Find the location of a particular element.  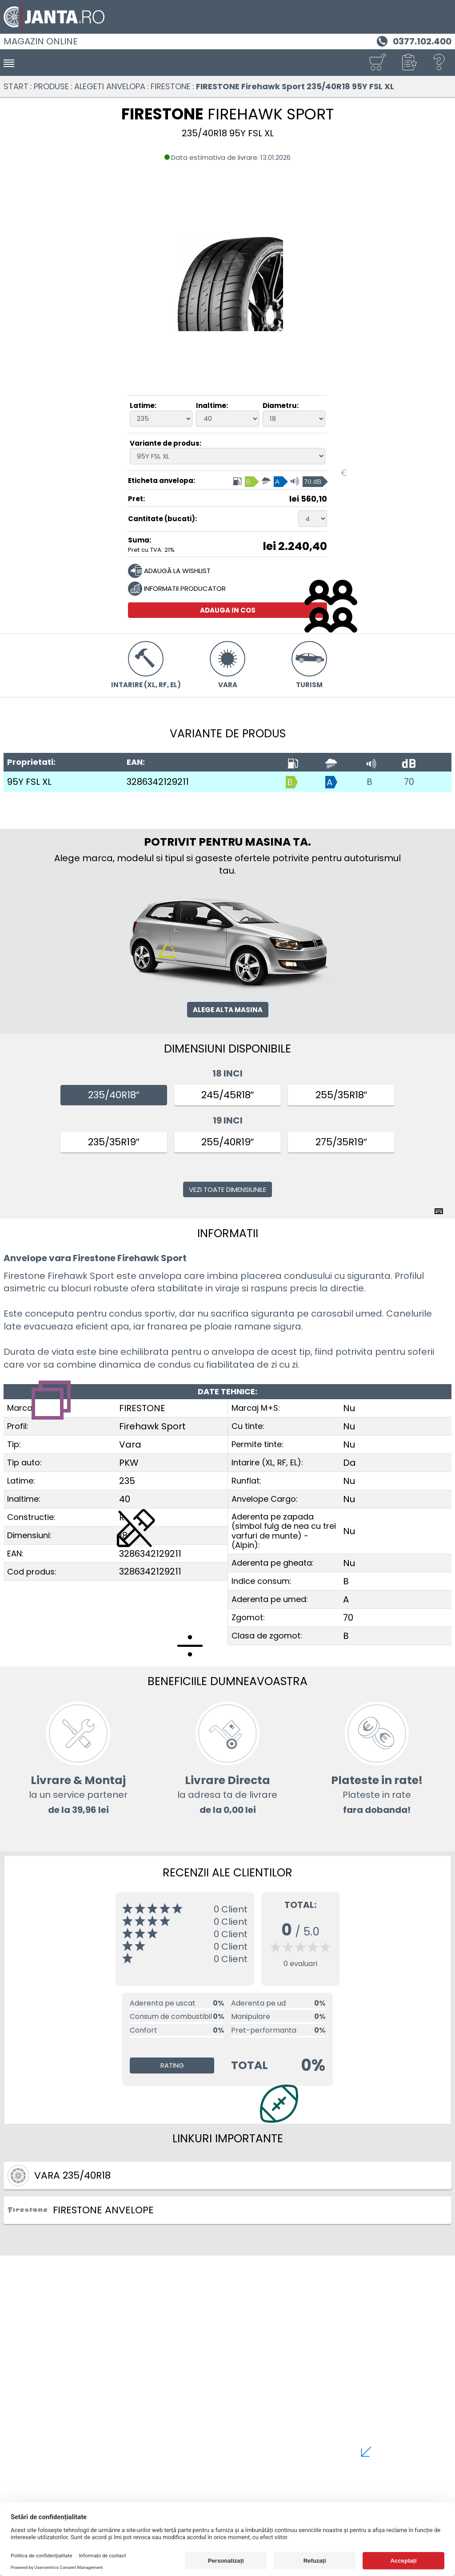

perform division calculation is located at coordinates (190, 1646).